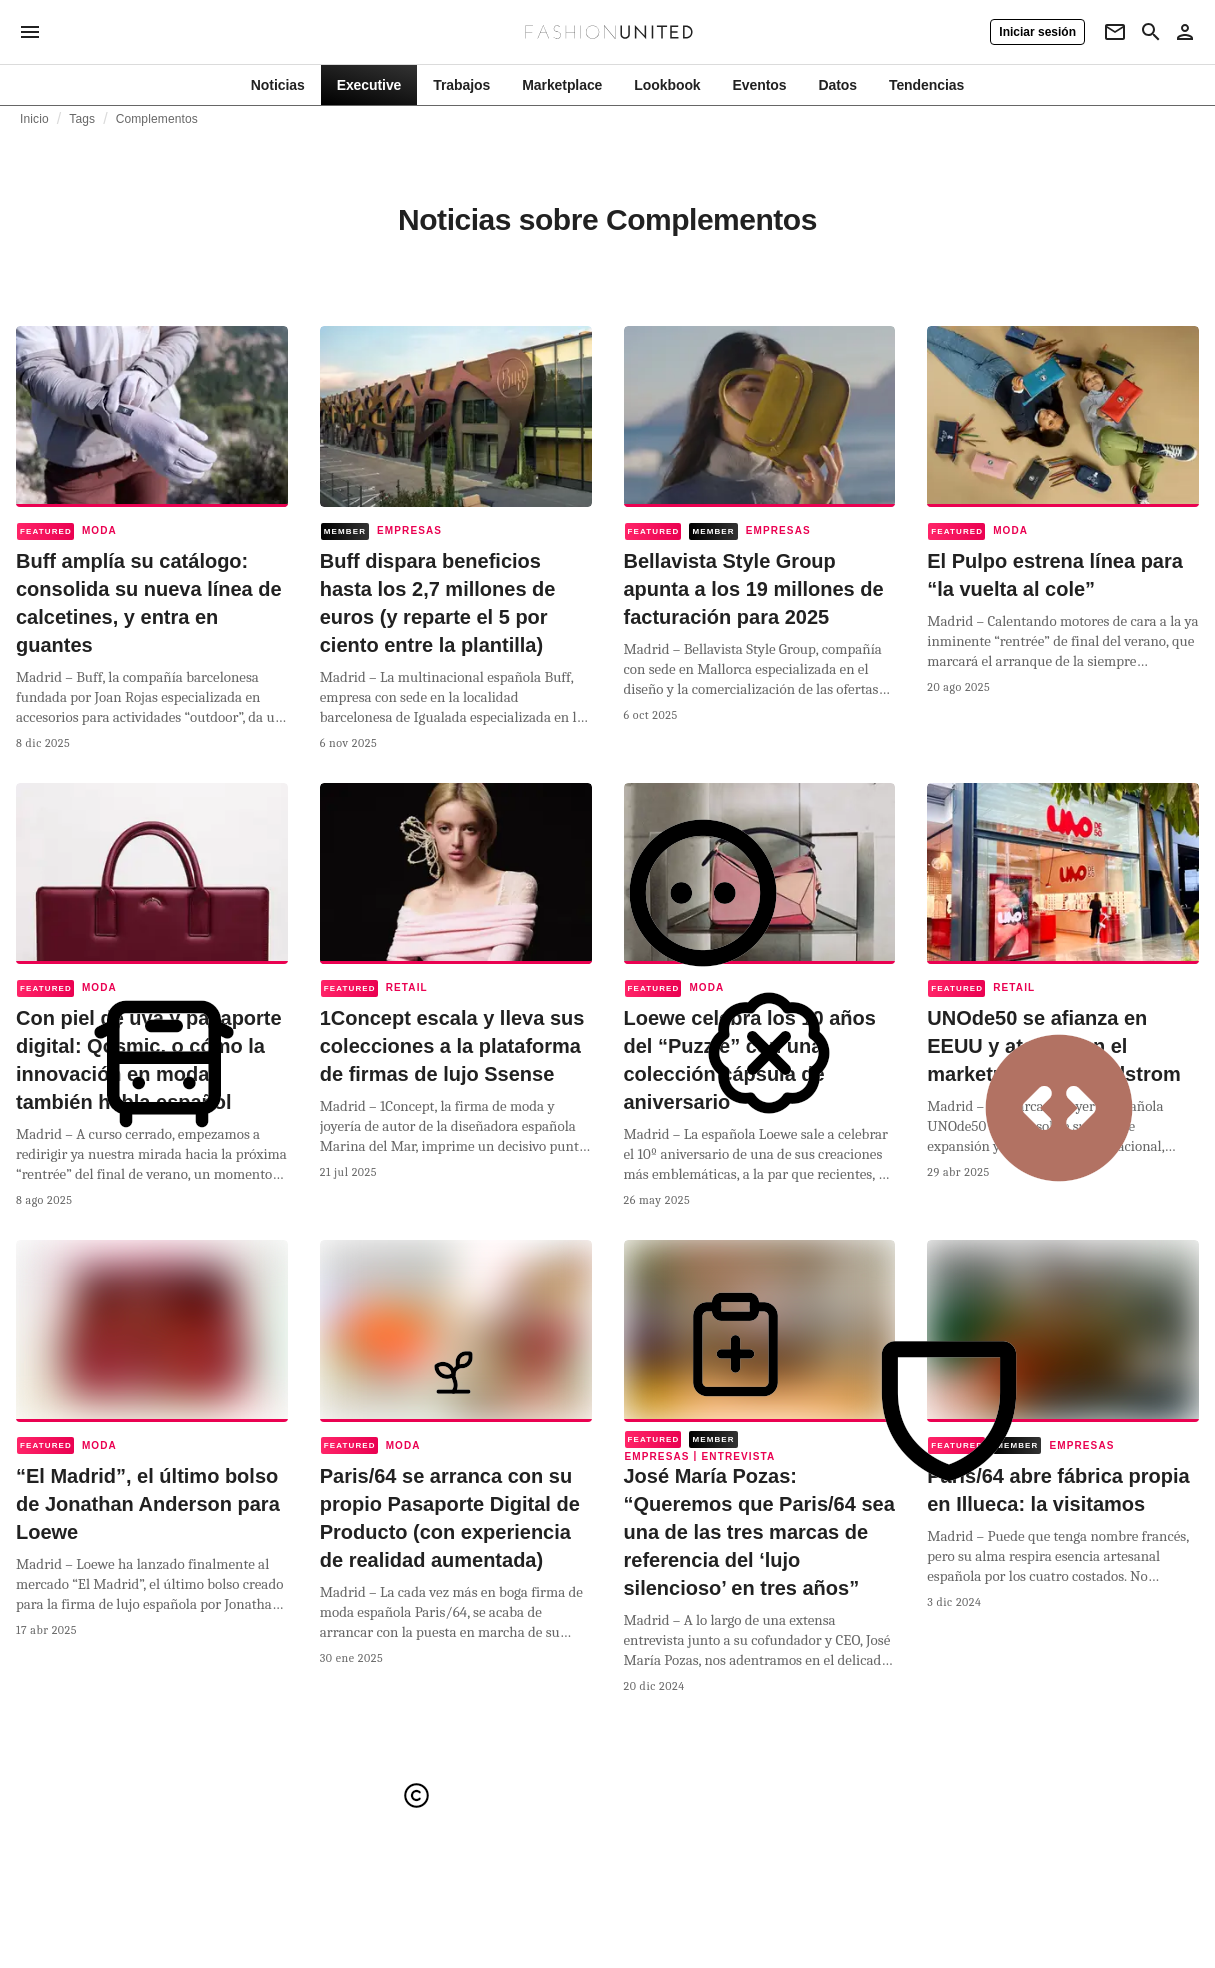  What do you see at coordinates (703, 893) in the screenshot?
I see `open more options menu` at bounding box center [703, 893].